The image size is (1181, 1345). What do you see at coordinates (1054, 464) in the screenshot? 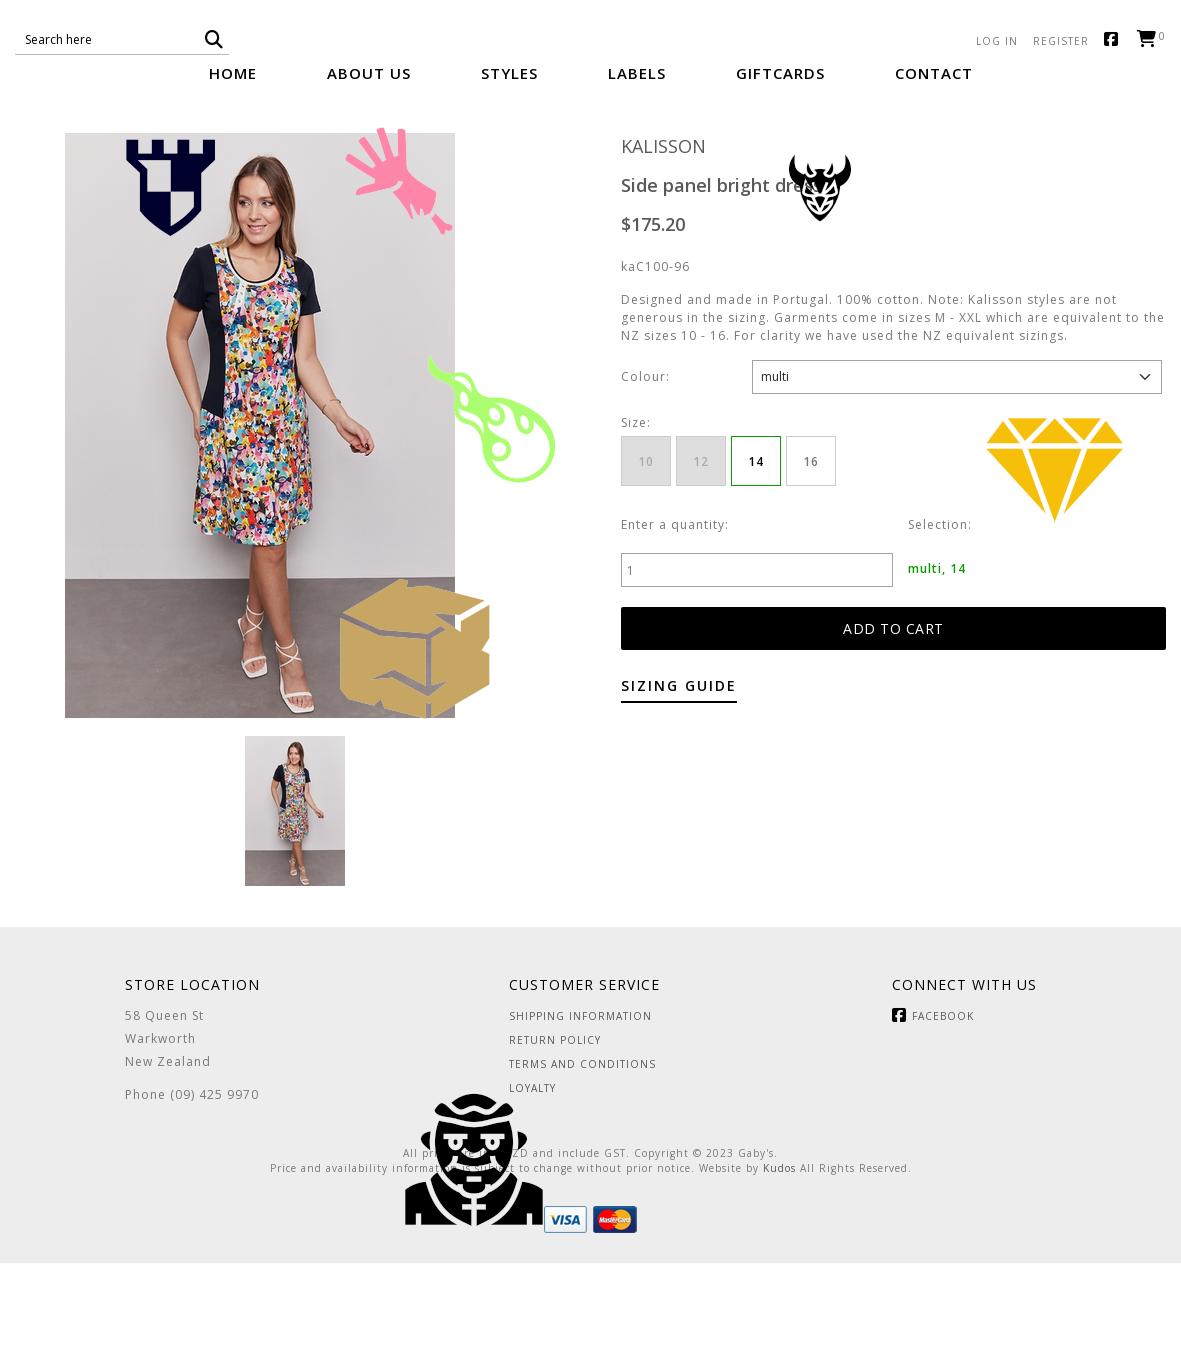
I see `indicates premium or diamond-tier membership status` at bounding box center [1054, 464].